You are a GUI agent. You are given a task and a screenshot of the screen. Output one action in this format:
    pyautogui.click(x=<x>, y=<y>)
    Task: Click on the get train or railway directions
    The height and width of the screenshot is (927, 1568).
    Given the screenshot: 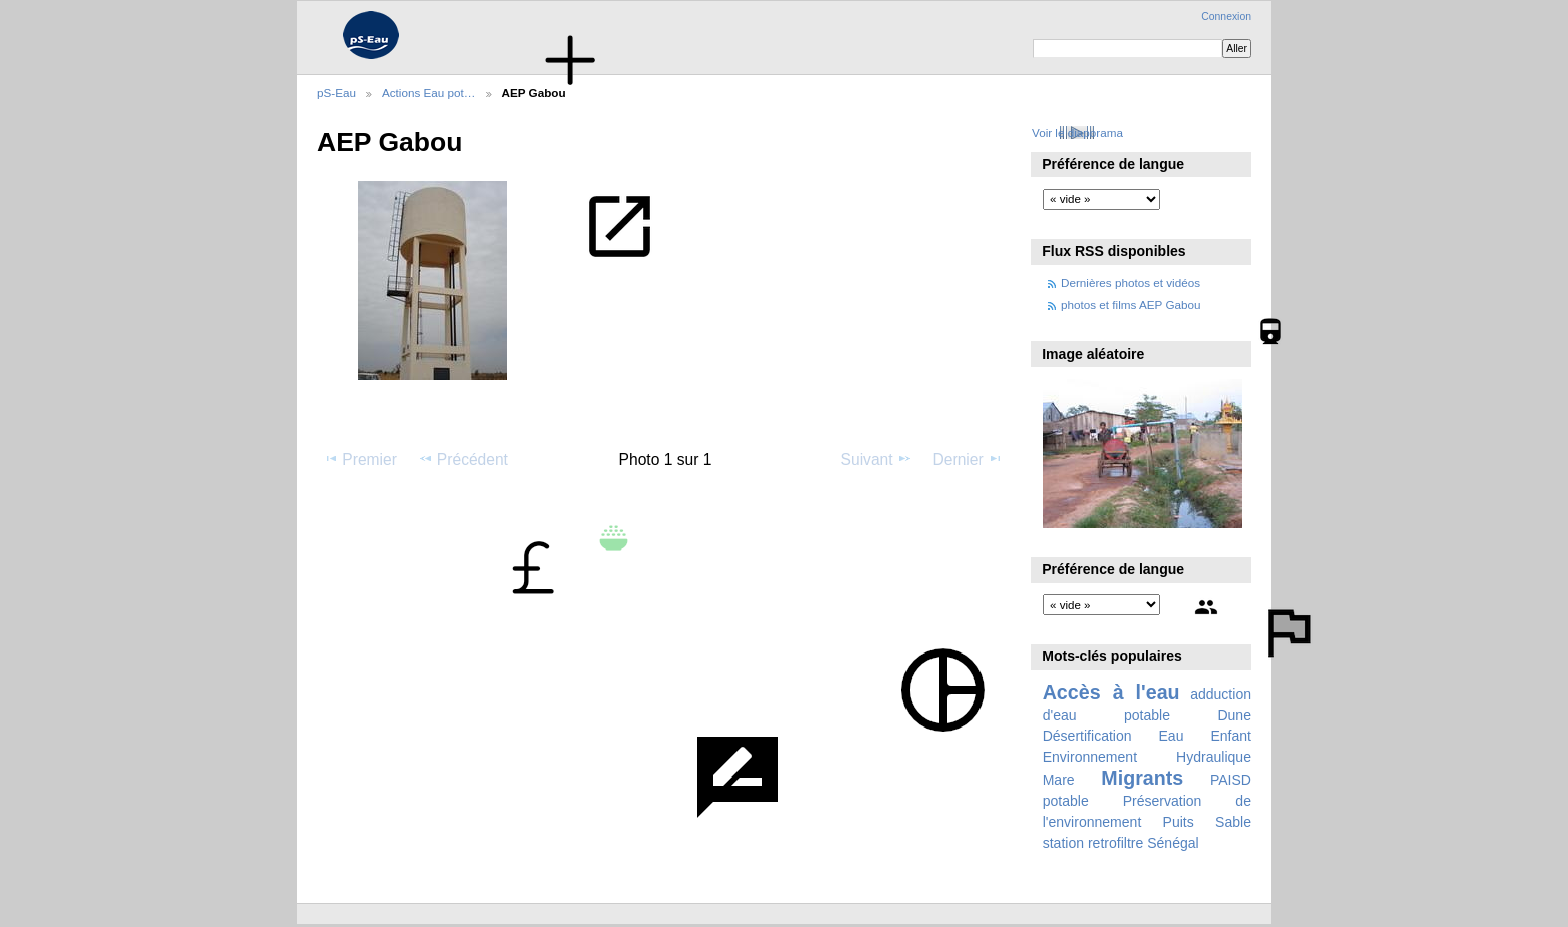 What is the action you would take?
    pyautogui.click(x=1270, y=332)
    